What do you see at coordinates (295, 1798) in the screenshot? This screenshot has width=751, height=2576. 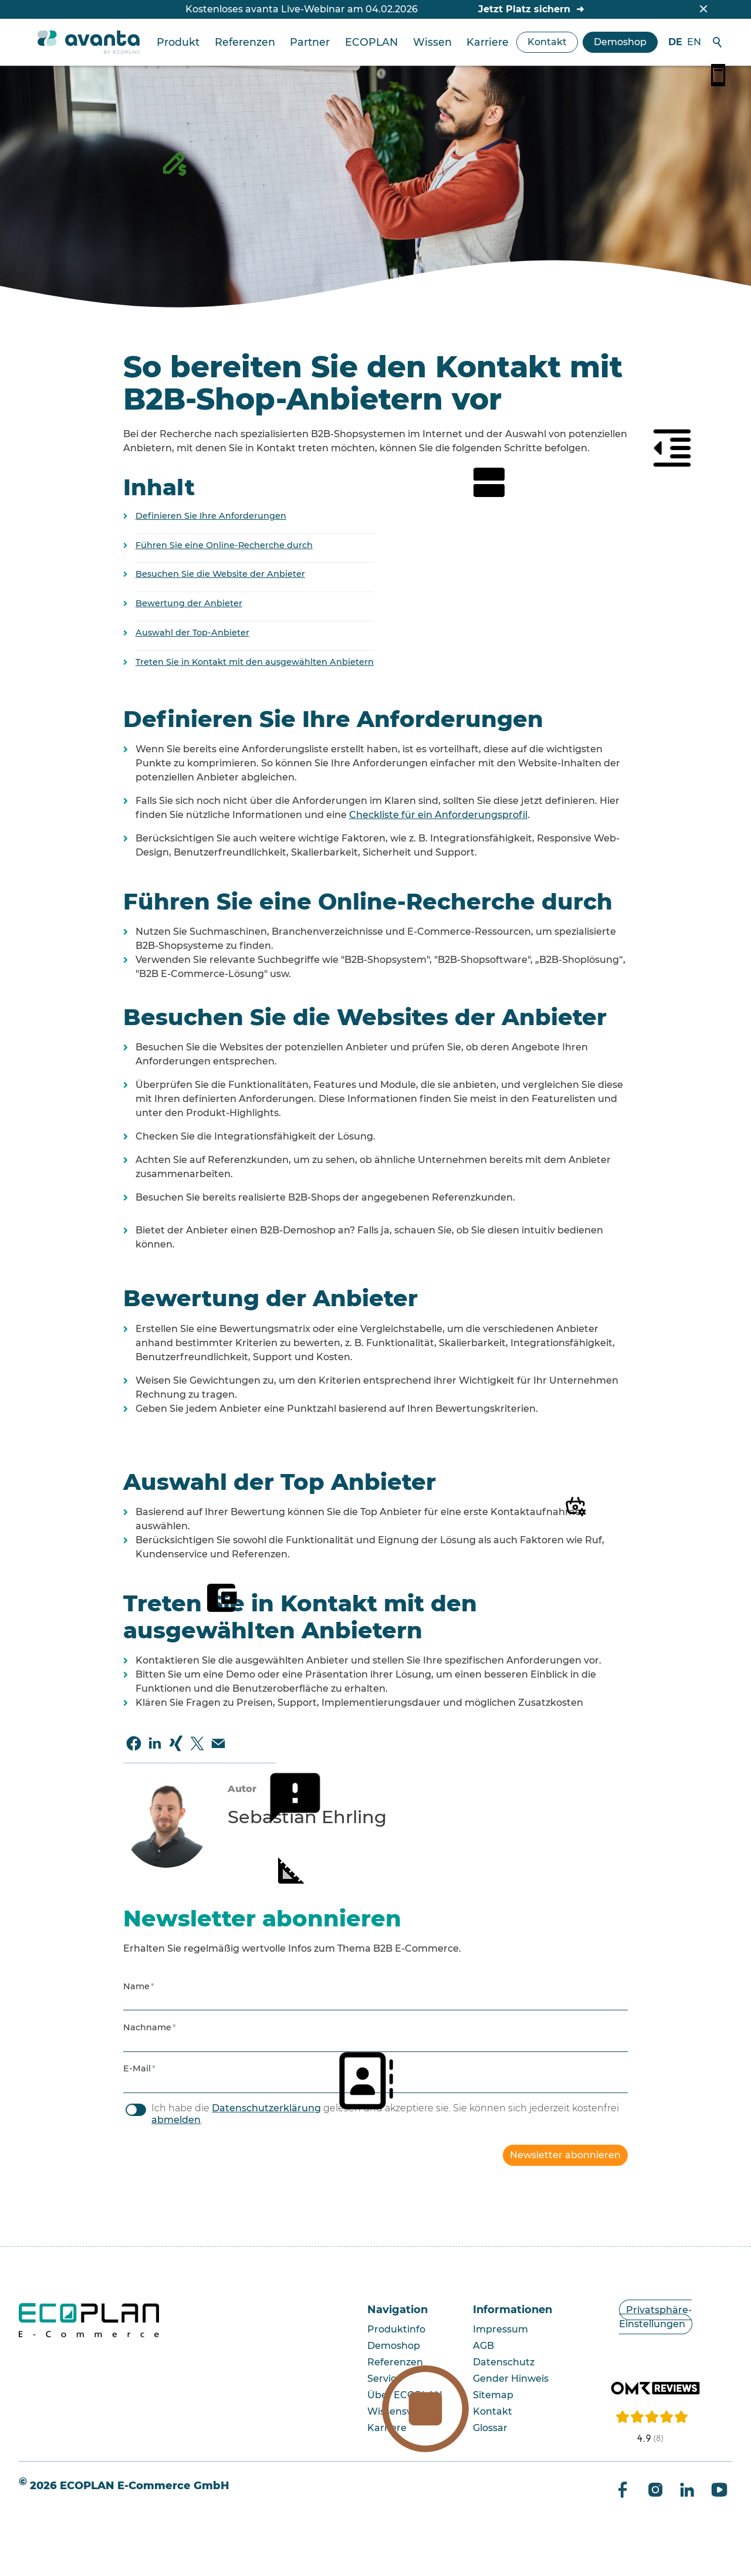 I see `submit feedback or comments` at bounding box center [295, 1798].